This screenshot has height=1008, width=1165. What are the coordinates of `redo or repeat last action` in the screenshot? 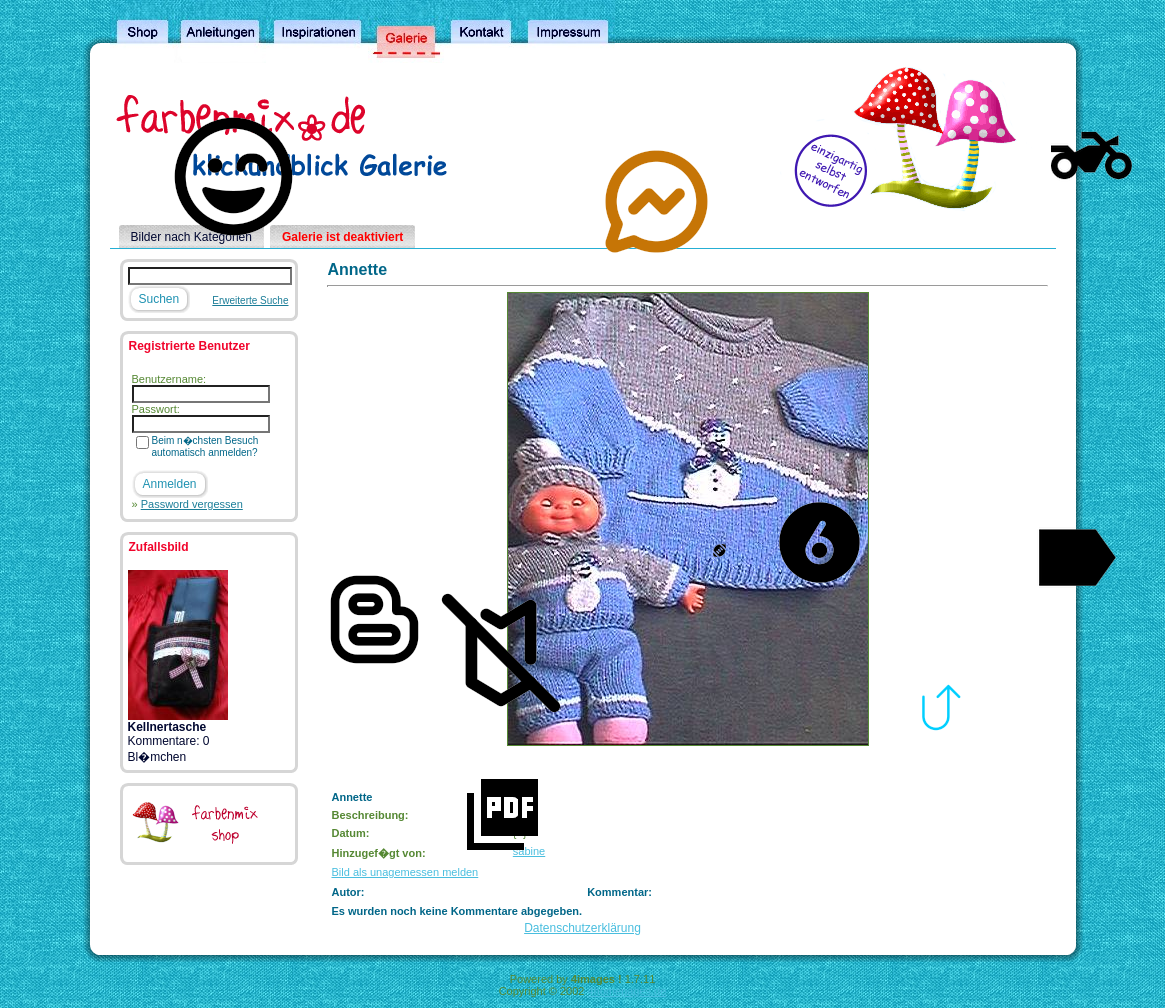 It's located at (939, 707).